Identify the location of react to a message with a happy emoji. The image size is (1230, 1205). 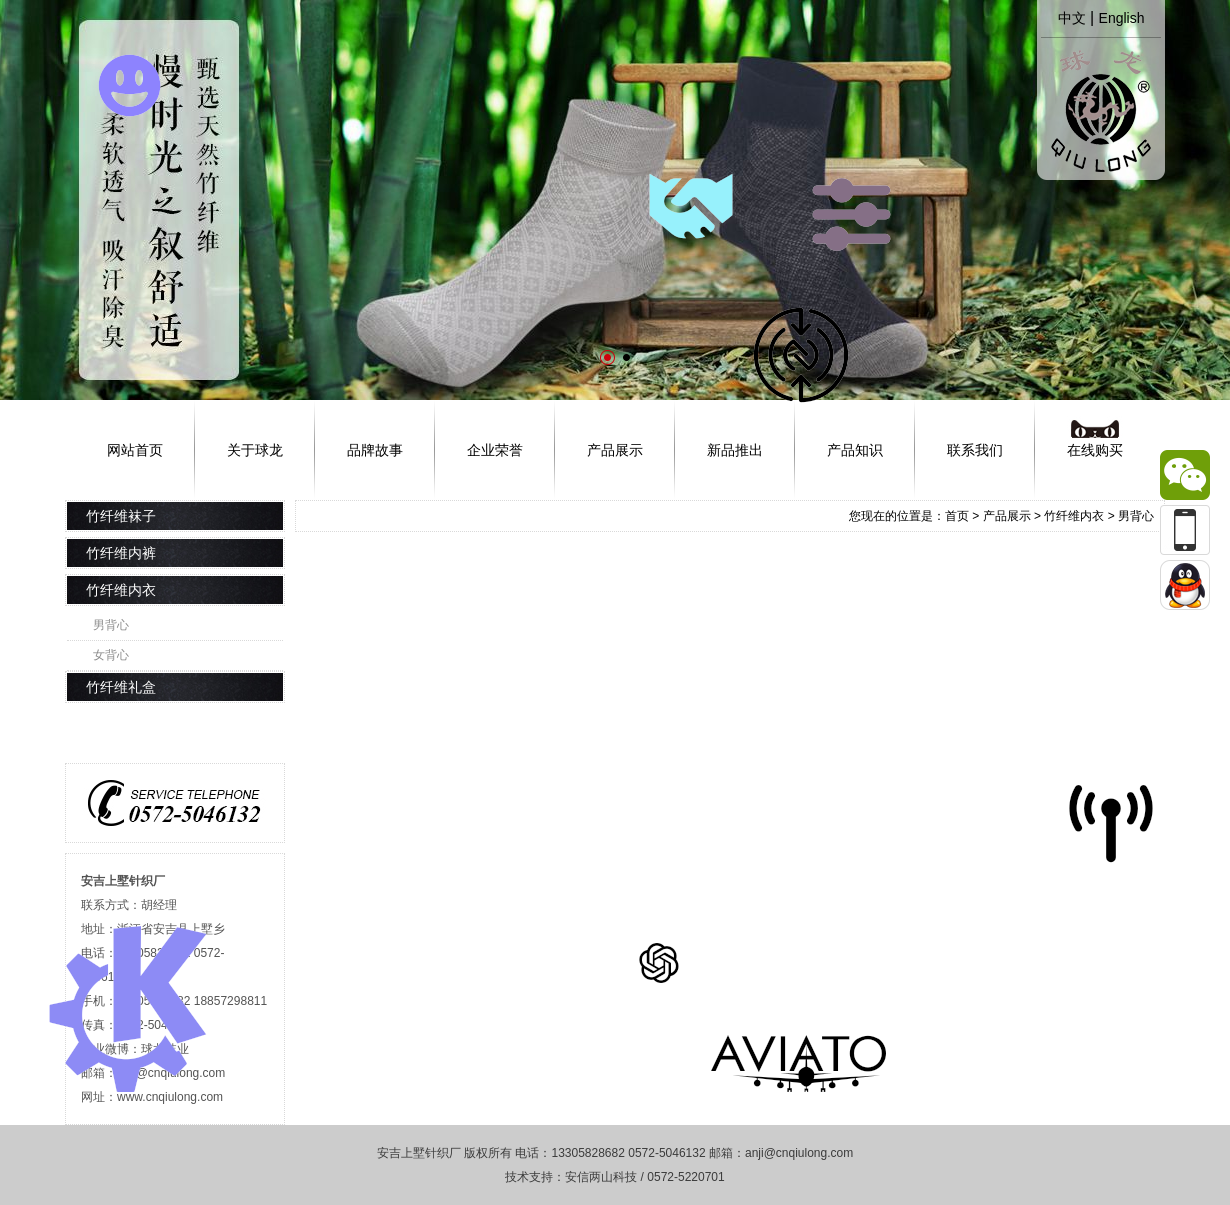
(129, 85).